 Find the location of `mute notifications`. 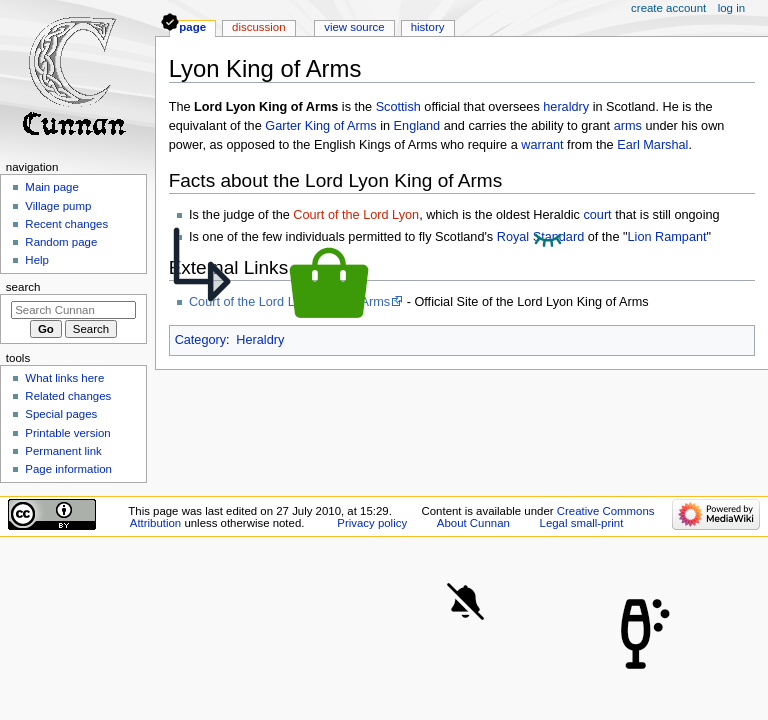

mute notifications is located at coordinates (465, 601).